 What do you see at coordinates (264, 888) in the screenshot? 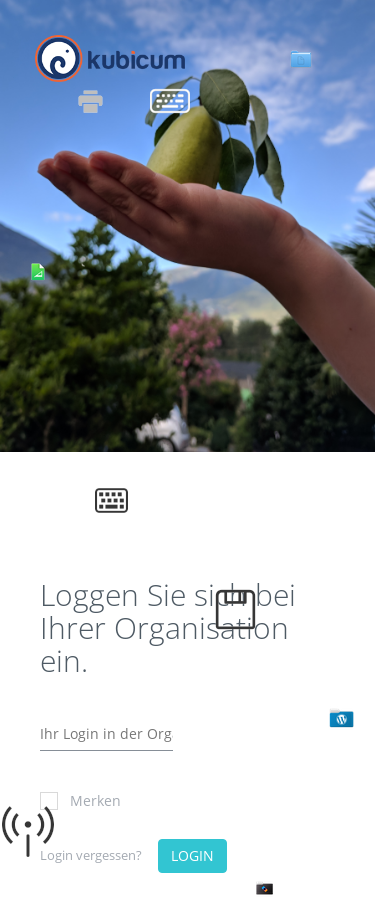
I see `folder containing JetBrains Ktor project files` at bounding box center [264, 888].